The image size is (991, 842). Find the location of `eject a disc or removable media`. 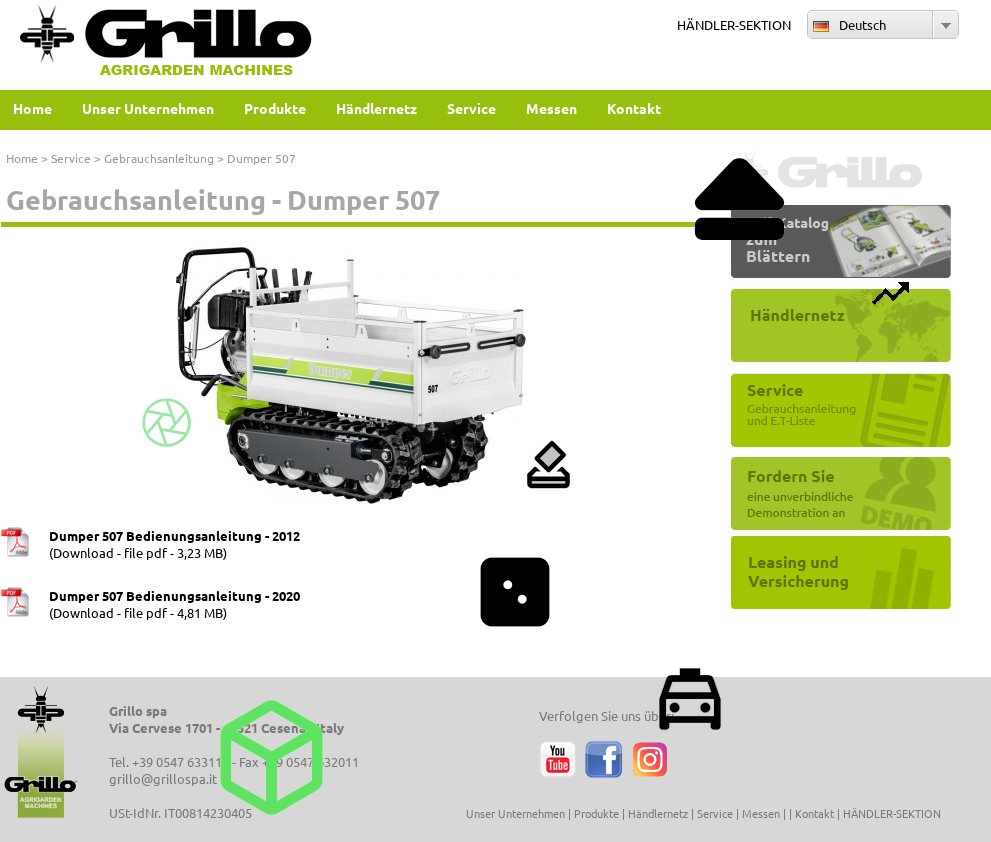

eject a disc or removable media is located at coordinates (739, 206).